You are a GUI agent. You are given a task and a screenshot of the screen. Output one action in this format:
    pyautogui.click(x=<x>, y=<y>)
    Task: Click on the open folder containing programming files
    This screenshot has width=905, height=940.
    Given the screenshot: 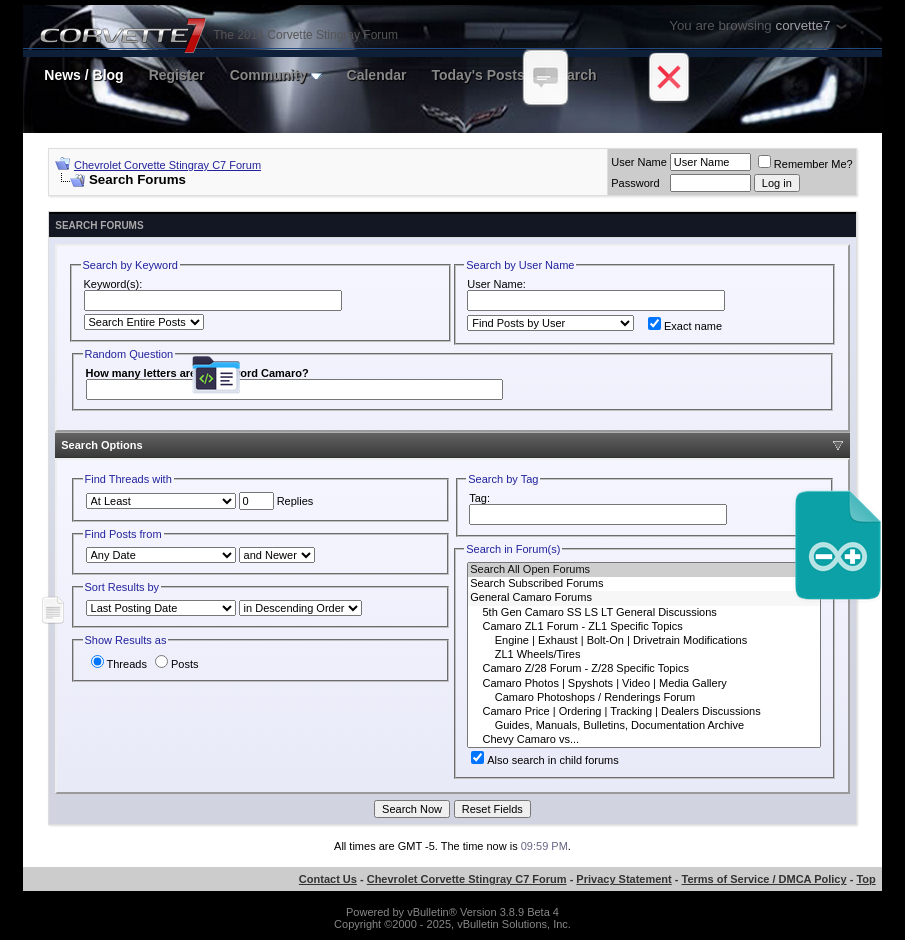 What is the action you would take?
    pyautogui.click(x=216, y=376)
    